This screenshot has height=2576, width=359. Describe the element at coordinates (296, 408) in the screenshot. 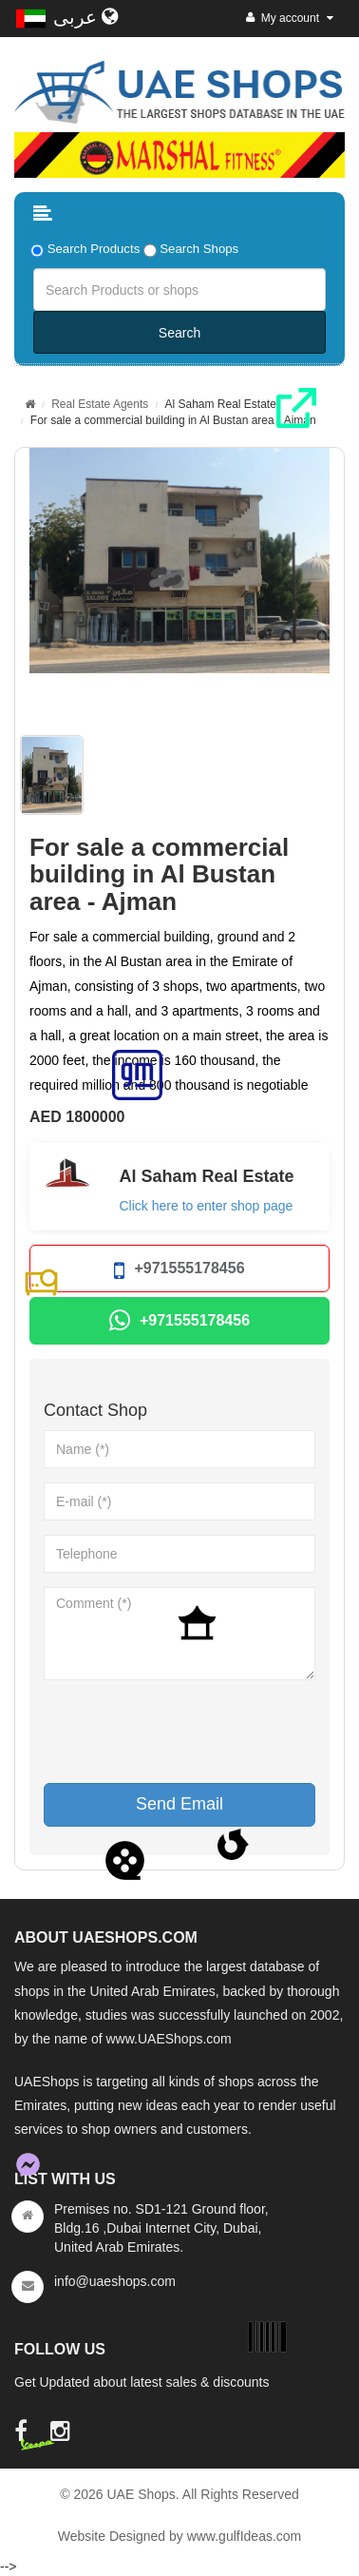

I see `open link in a new tab or window` at that location.